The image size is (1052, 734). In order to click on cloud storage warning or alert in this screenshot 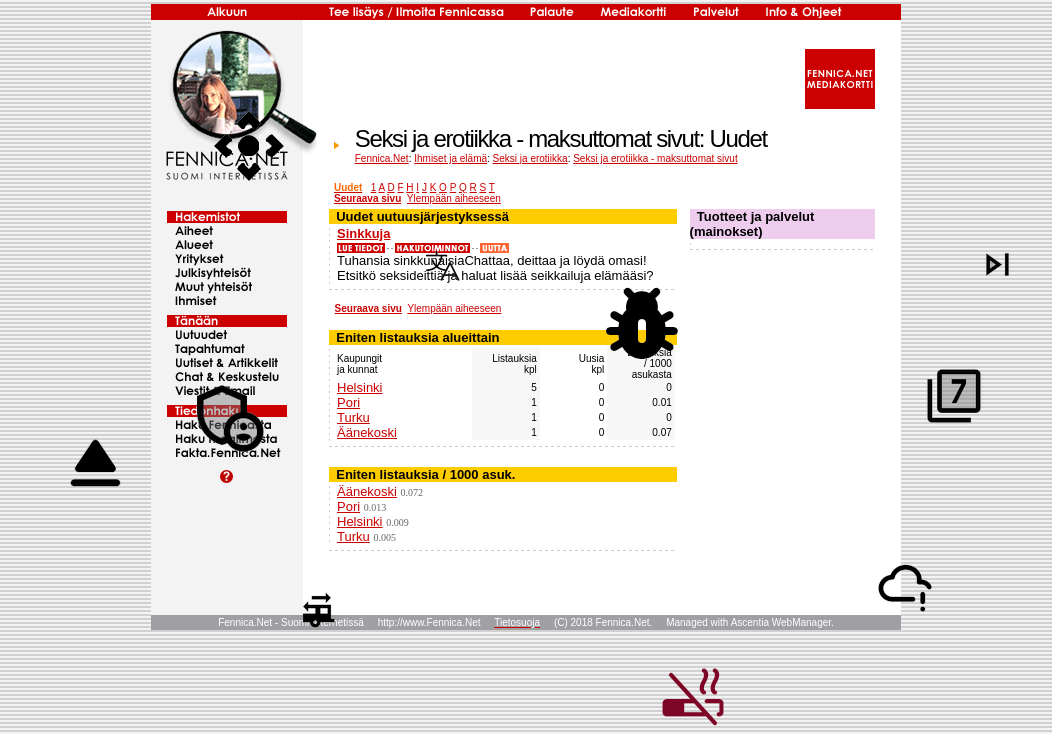, I will do `click(905, 584)`.